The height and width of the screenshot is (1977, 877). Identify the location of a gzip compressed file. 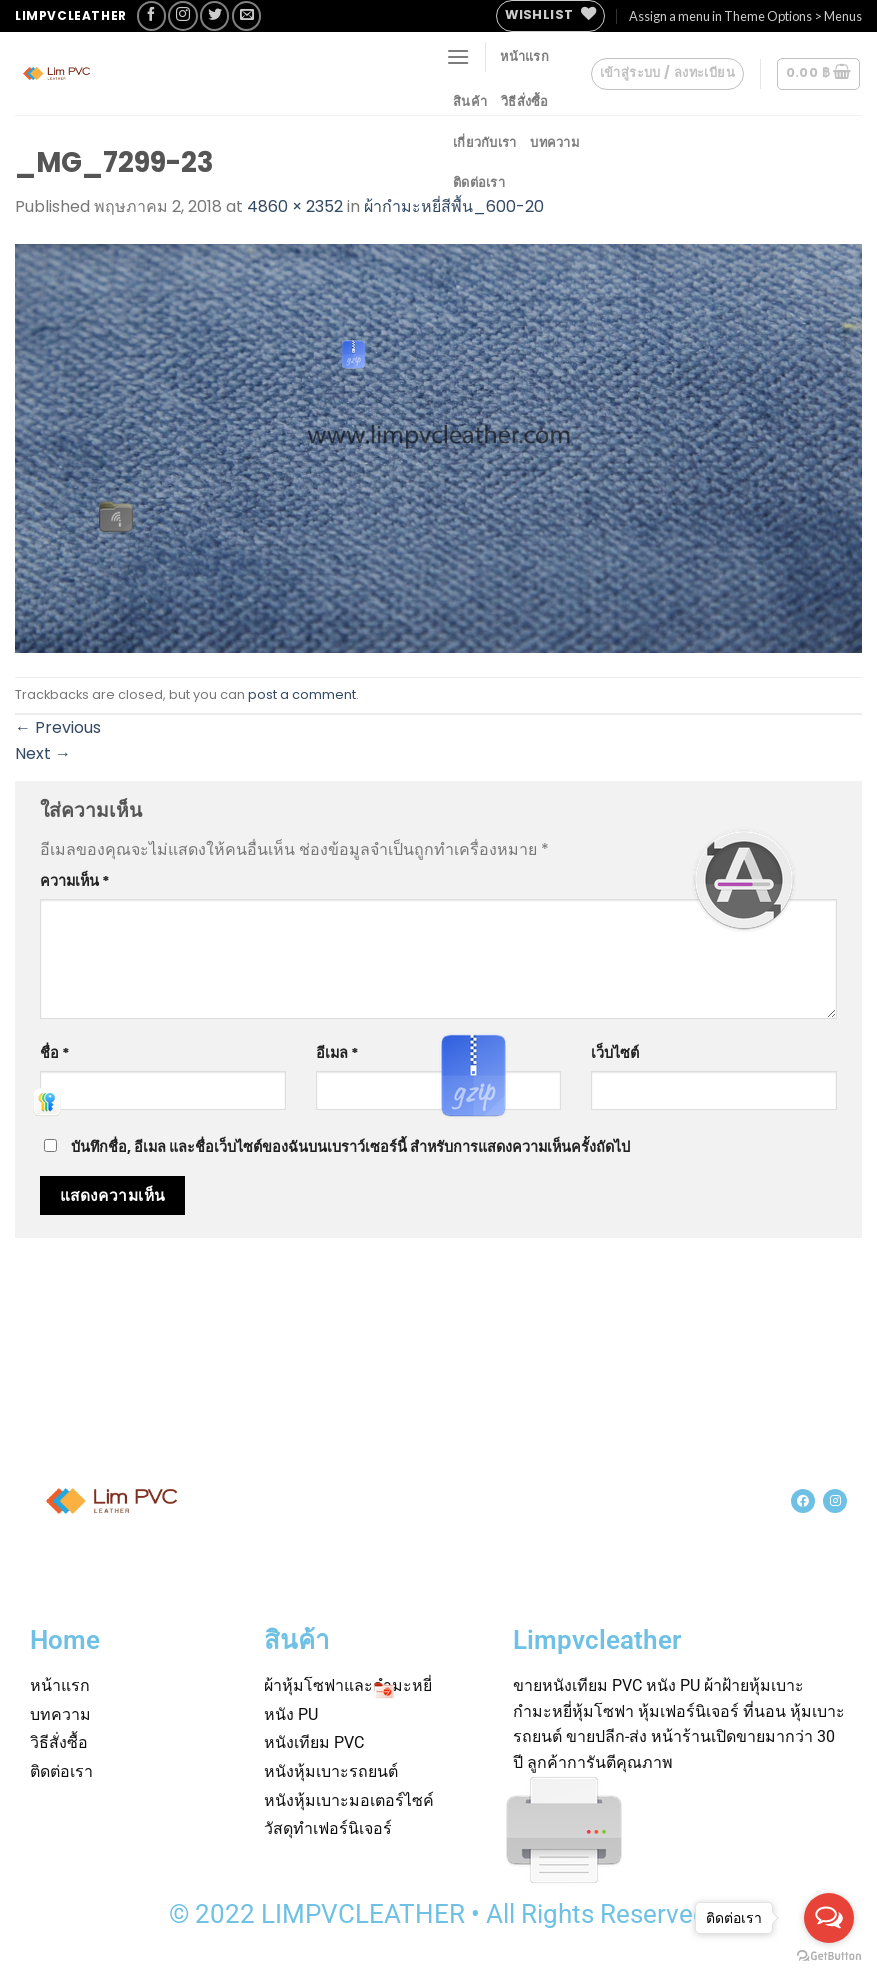
(473, 1075).